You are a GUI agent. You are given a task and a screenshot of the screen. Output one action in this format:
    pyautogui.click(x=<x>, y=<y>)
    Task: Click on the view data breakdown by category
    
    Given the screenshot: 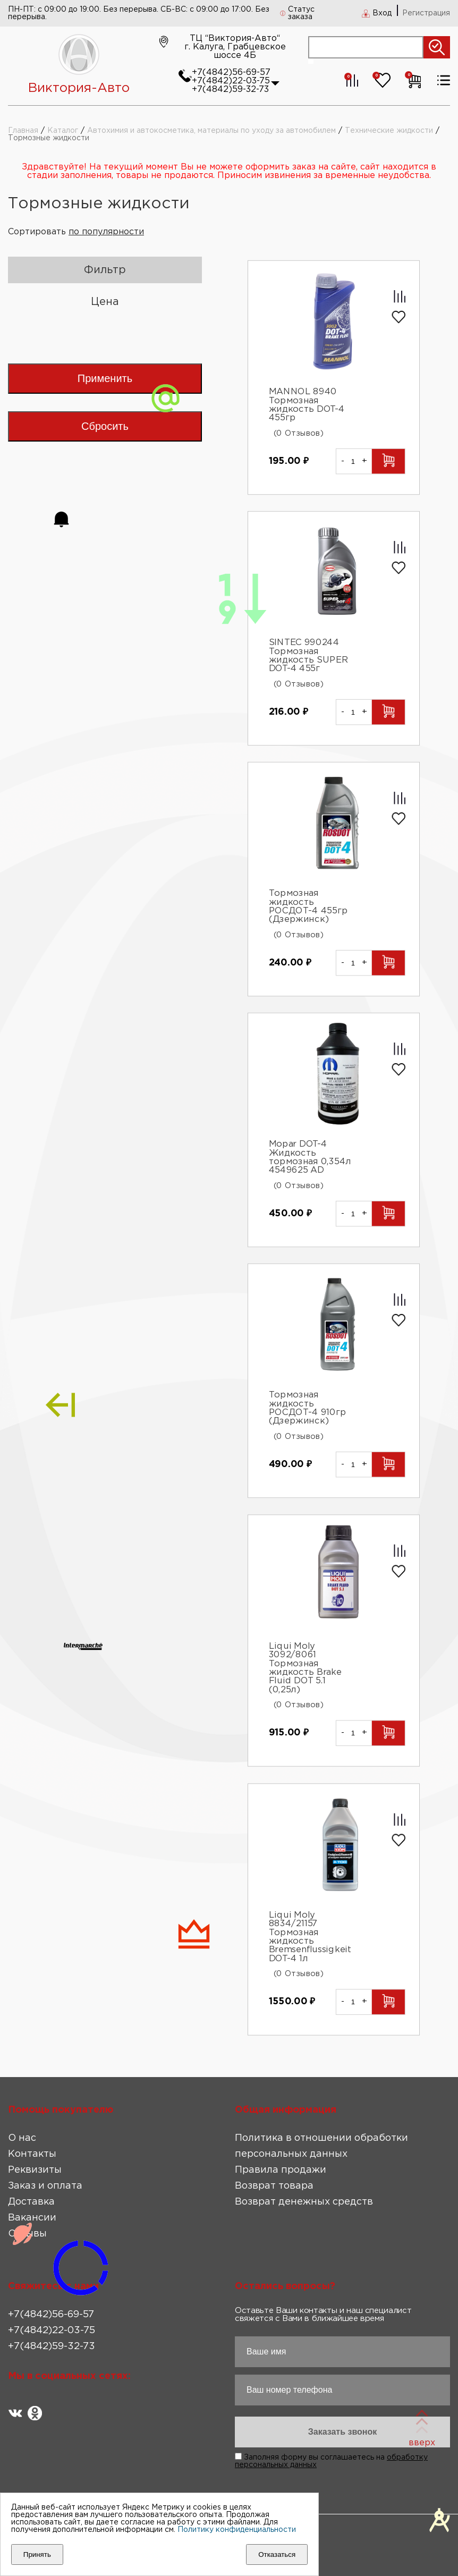 What is the action you would take?
    pyautogui.click(x=81, y=2268)
    